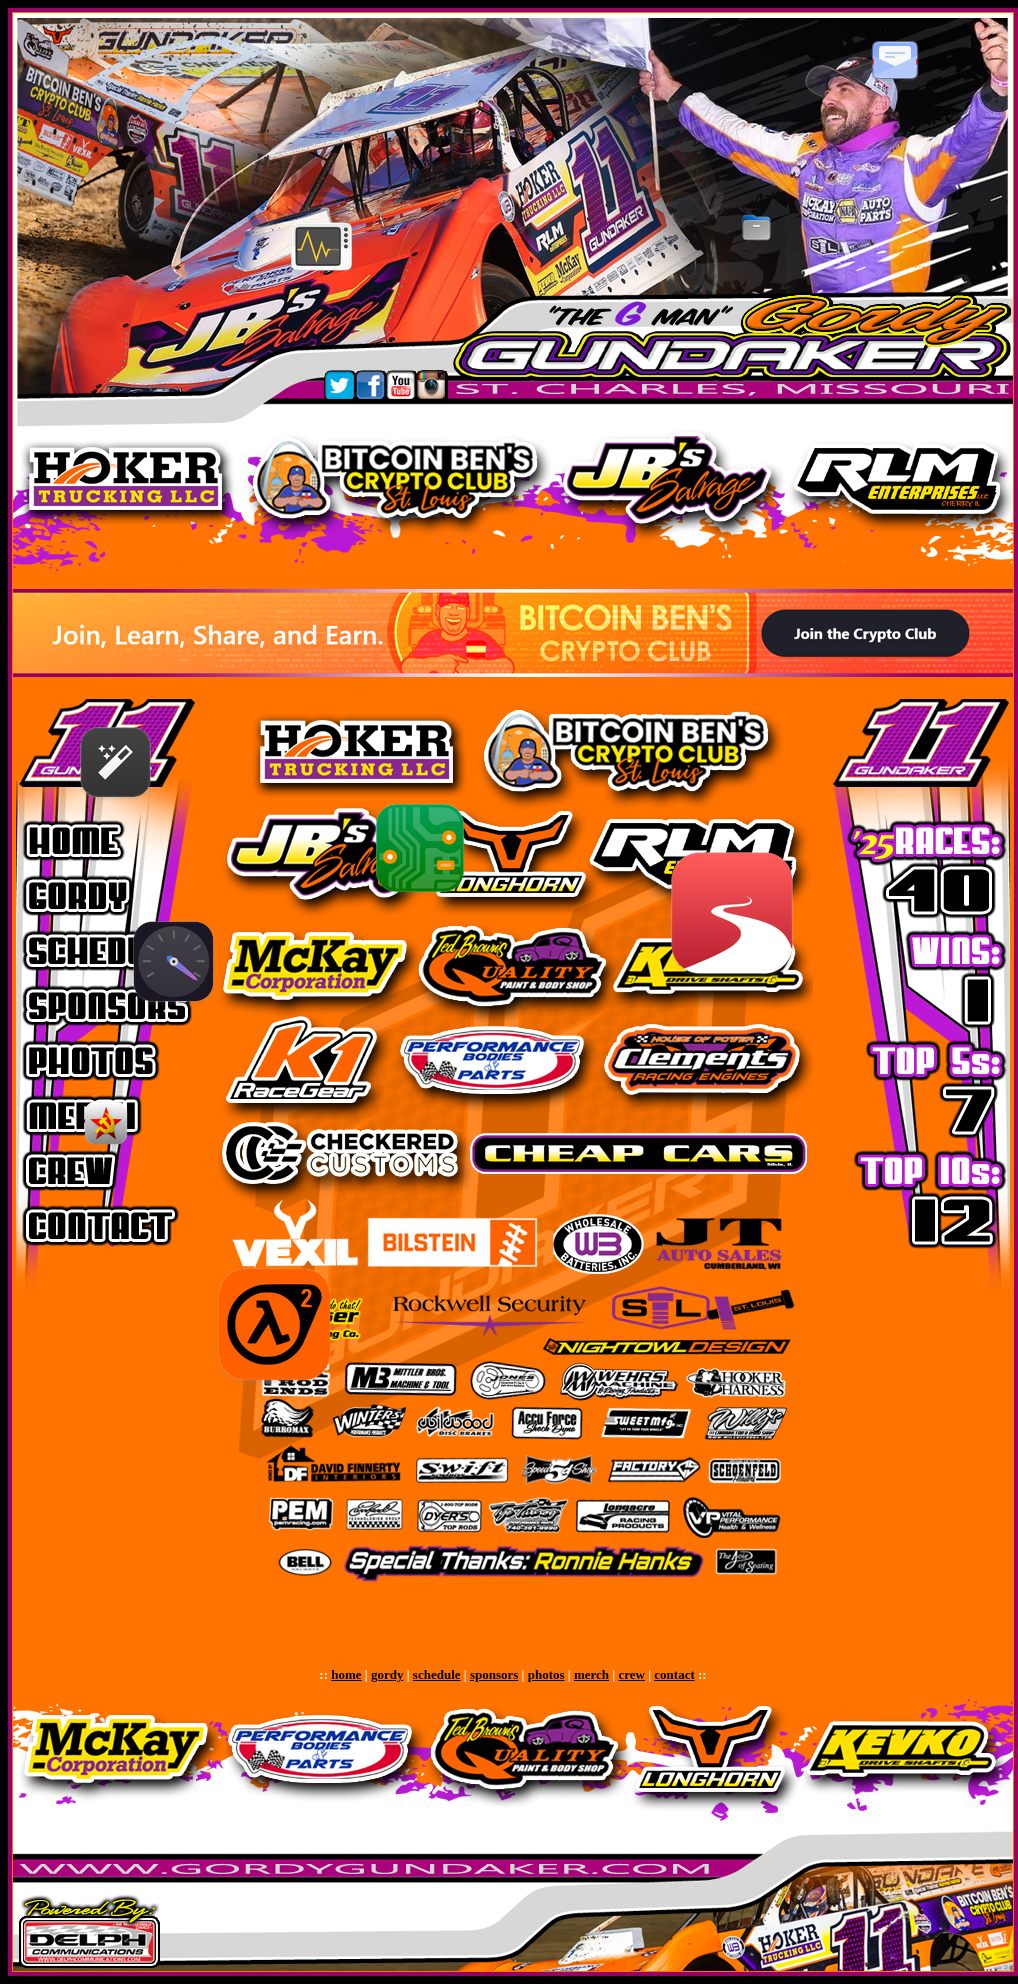 The image size is (1018, 1984). Describe the element at coordinates (115, 763) in the screenshot. I see `access visual effects and animation settings` at that location.